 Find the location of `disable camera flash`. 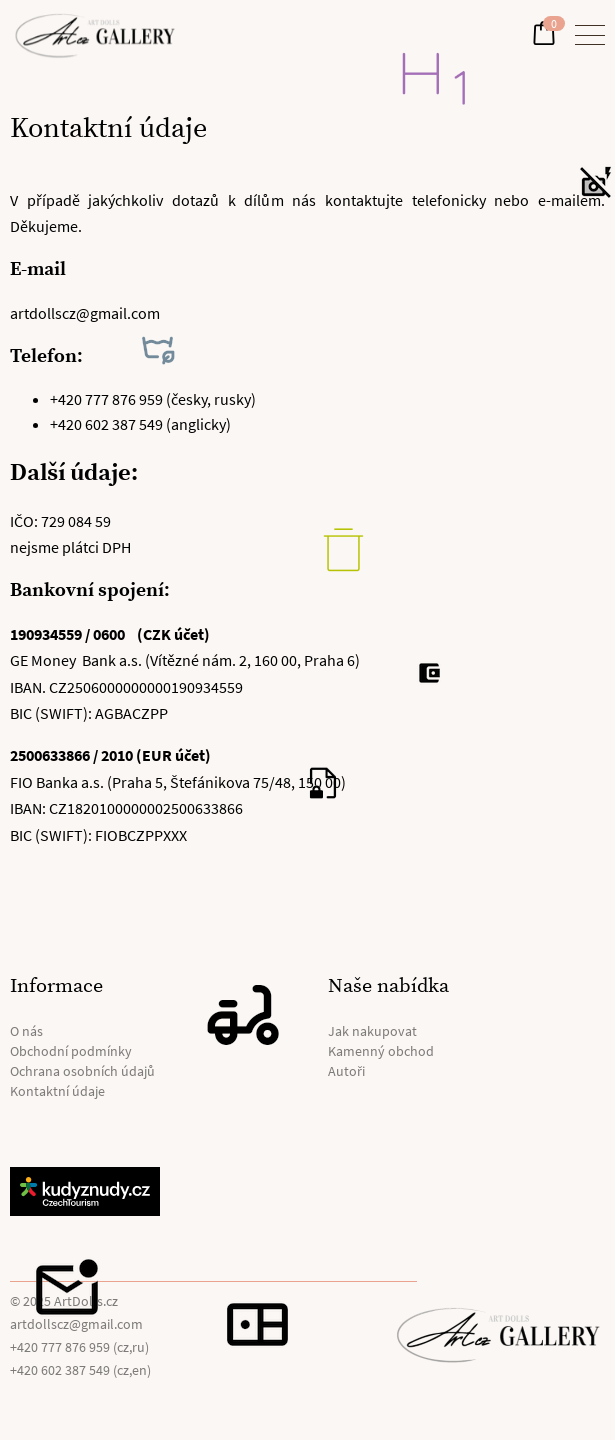

disable camera flash is located at coordinates (596, 181).